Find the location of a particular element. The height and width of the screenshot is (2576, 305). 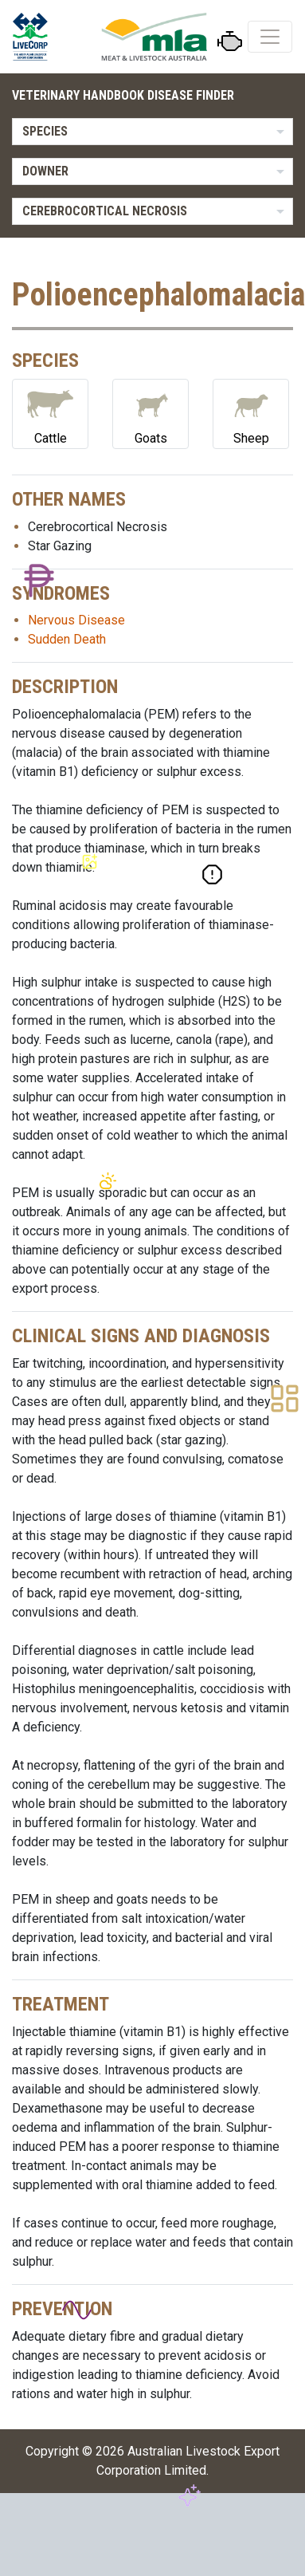

add a new image or photo is located at coordinates (89, 861).